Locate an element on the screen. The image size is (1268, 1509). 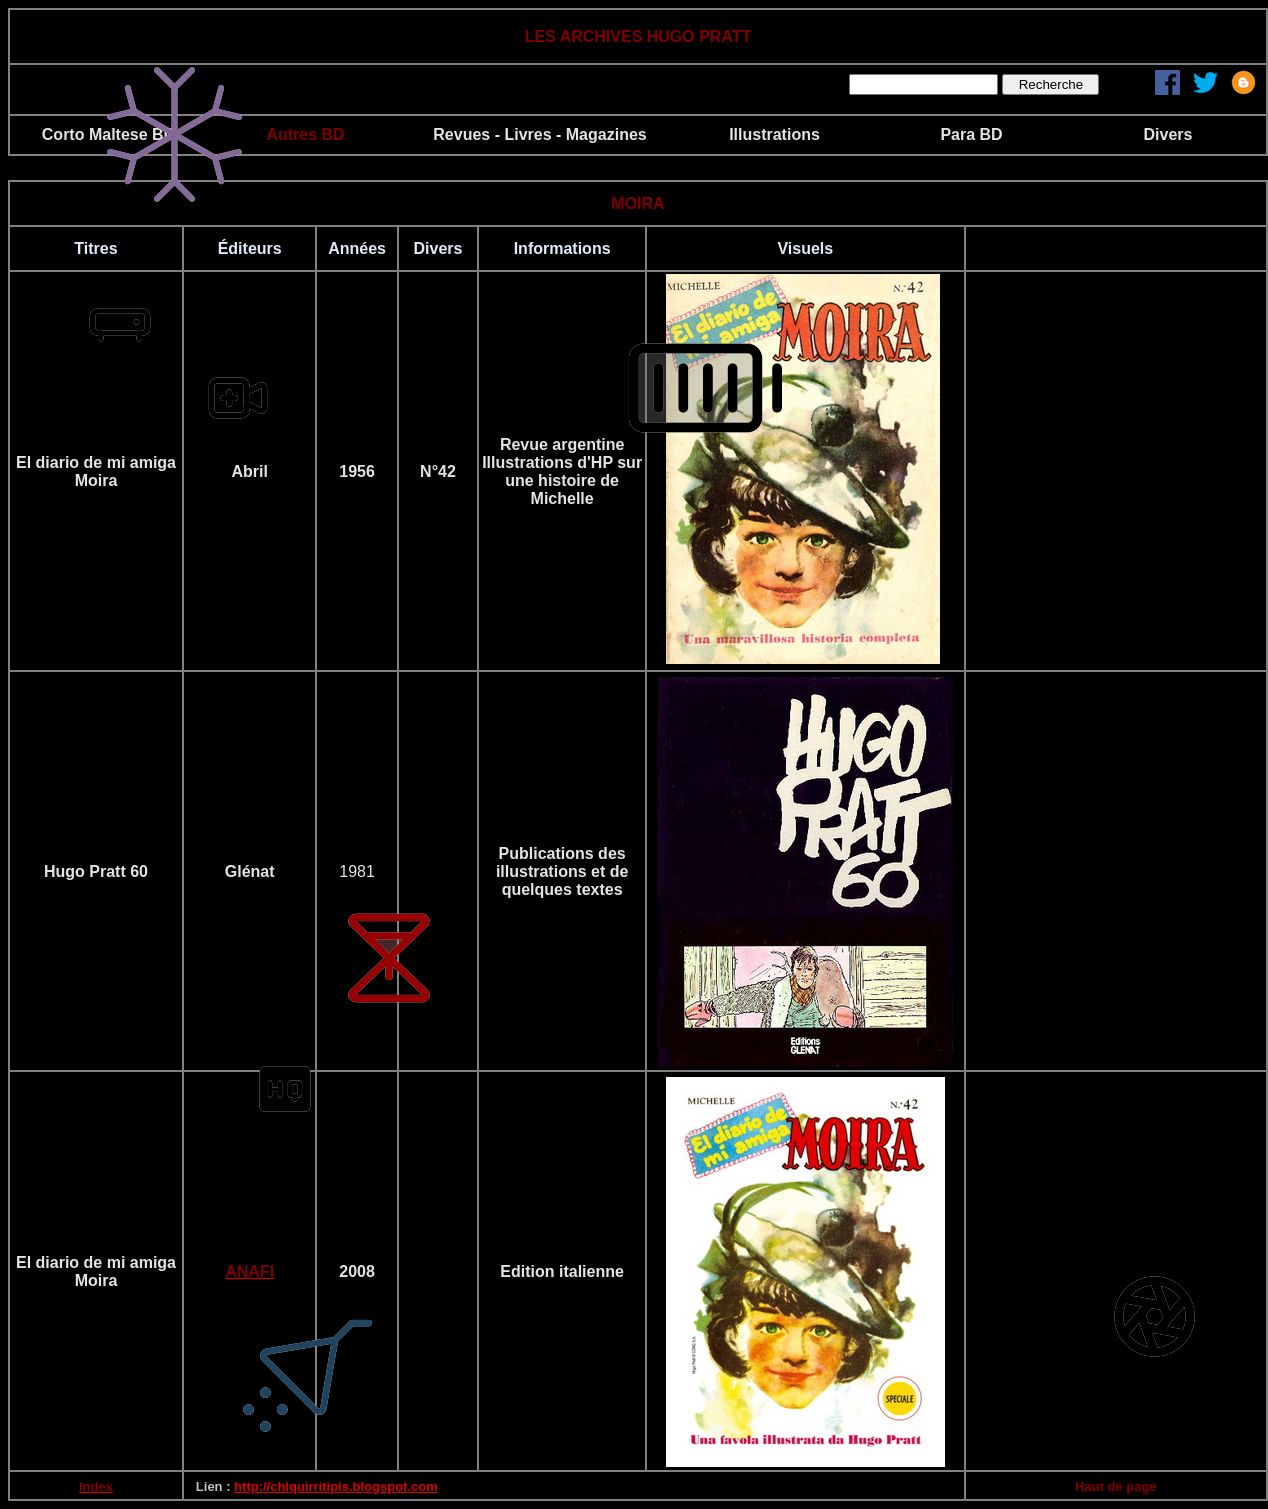
add a new video is located at coordinates (238, 398).